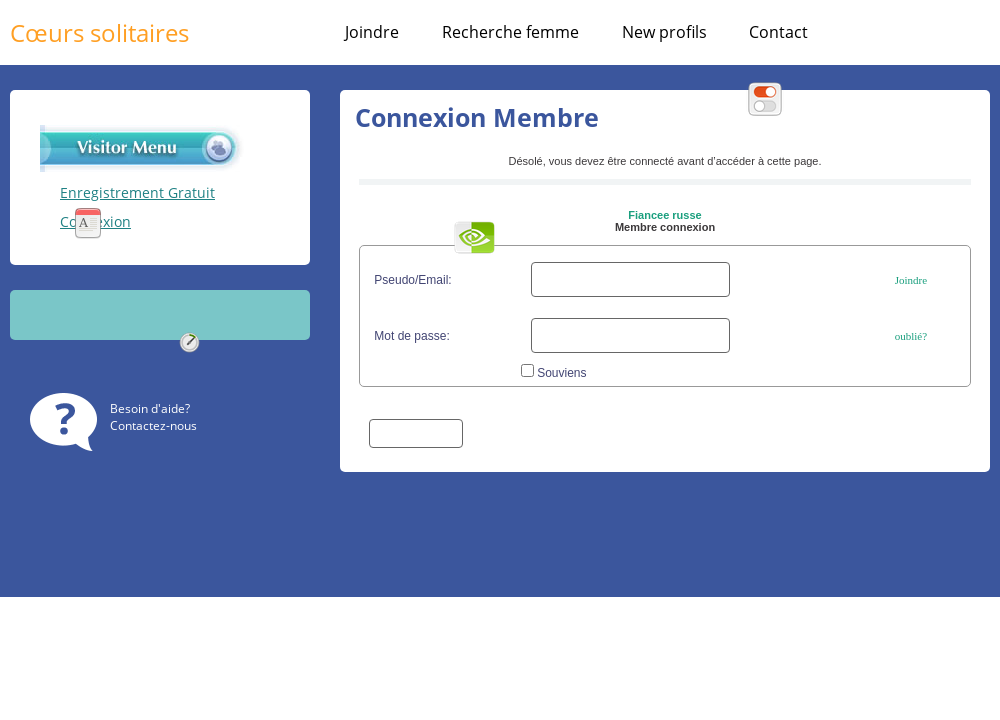 The height and width of the screenshot is (720, 1000). Describe the element at coordinates (189, 342) in the screenshot. I see `open sysprof system profiler` at that location.